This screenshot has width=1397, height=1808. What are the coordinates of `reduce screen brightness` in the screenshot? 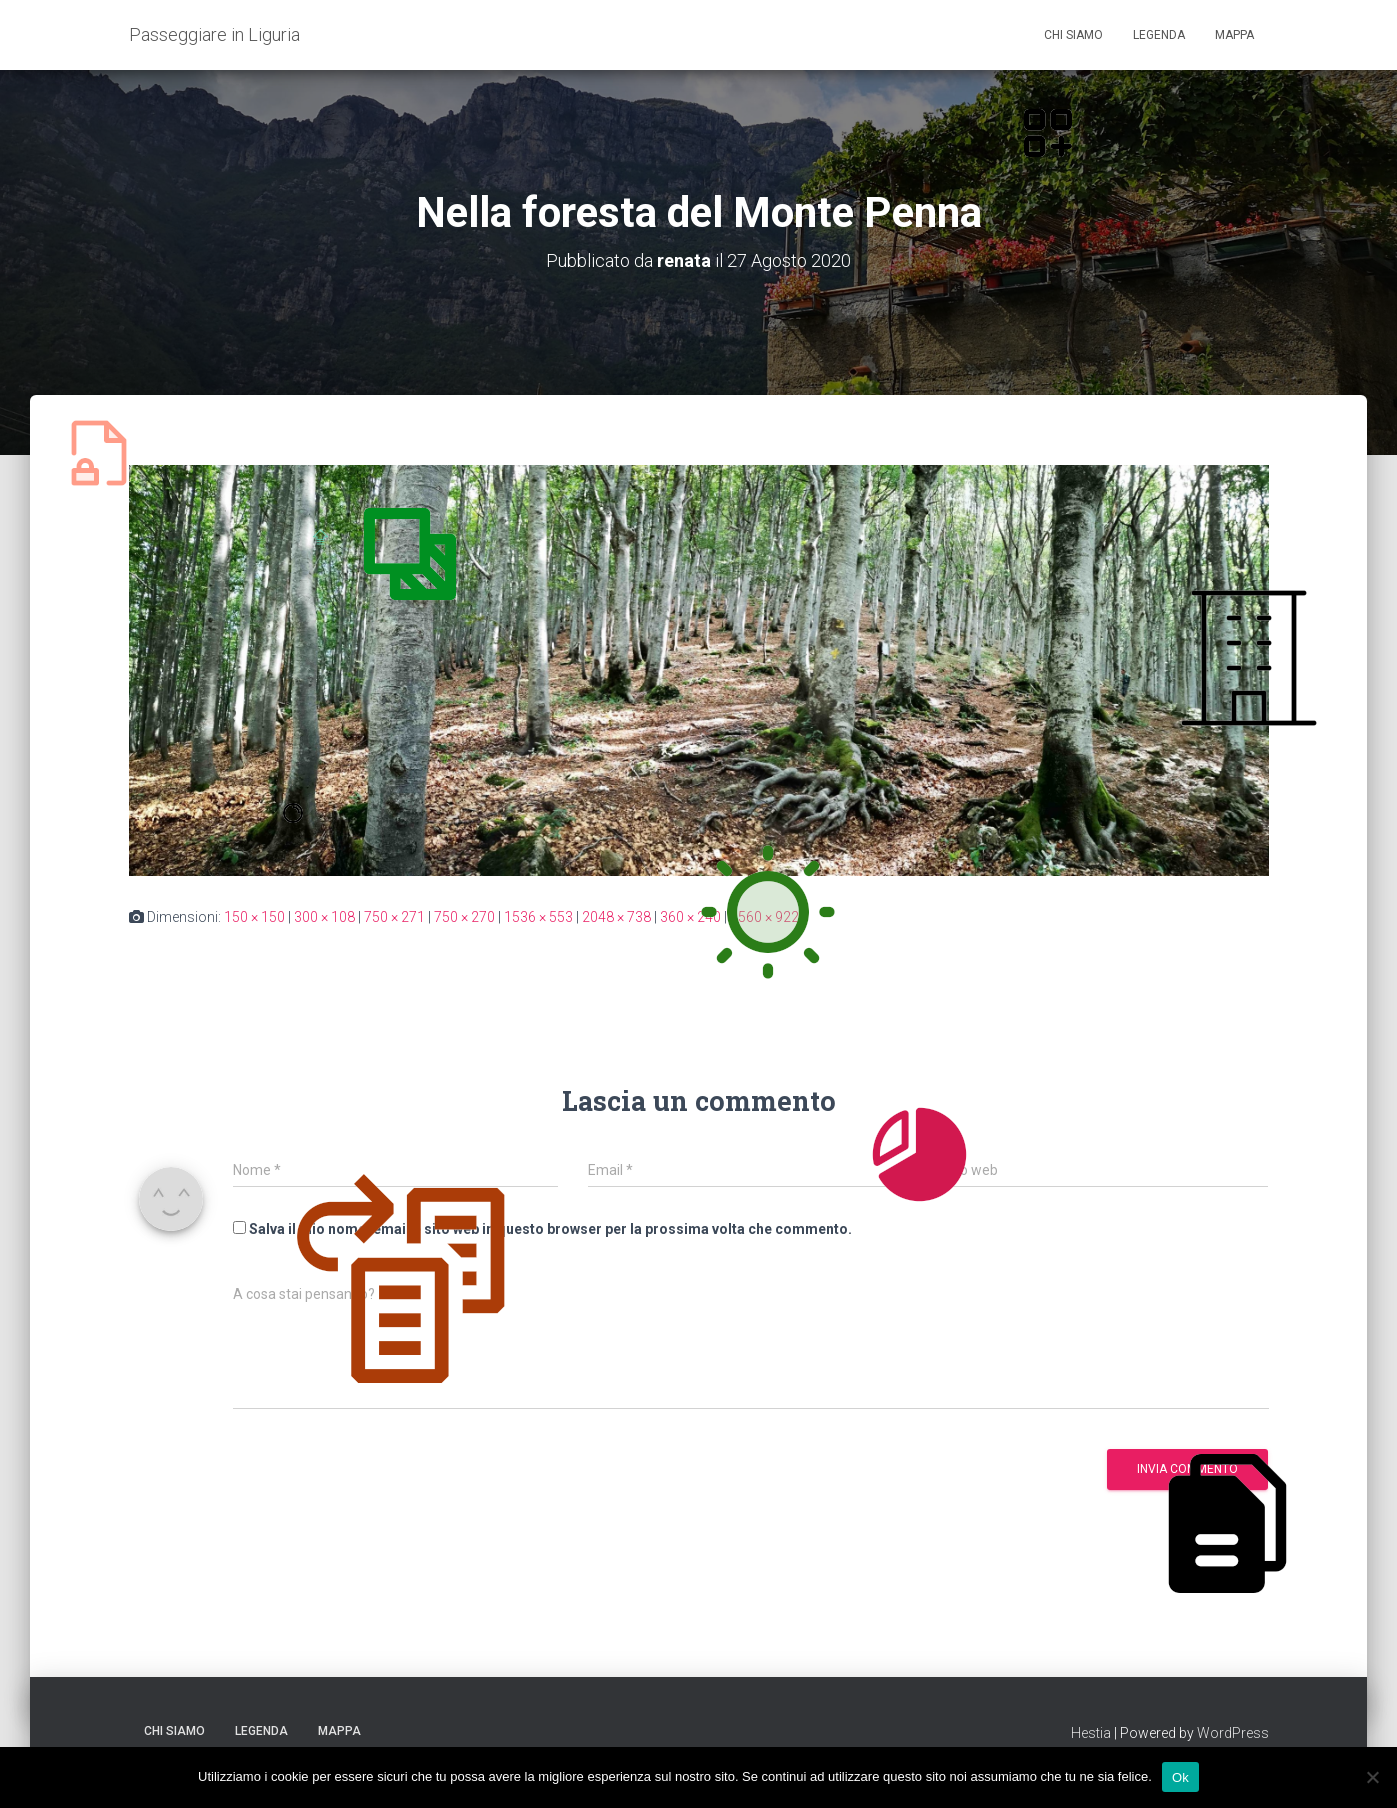 It's located at (768, 912).